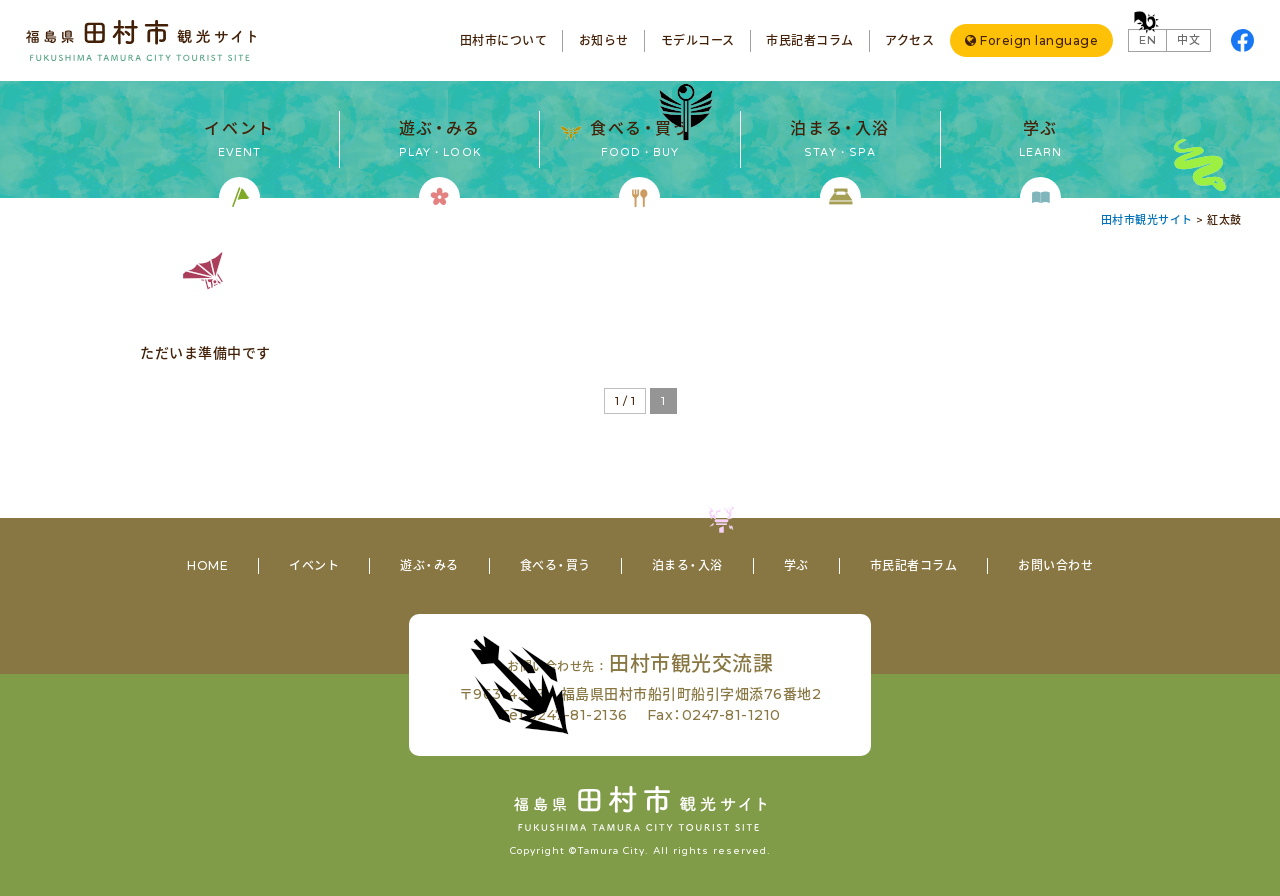 This screenshot has height=896, width=1280. Describe the element at coordinates (203, 271) in the screenshot. I see `access hang gliding or paragliding activities` at that location.